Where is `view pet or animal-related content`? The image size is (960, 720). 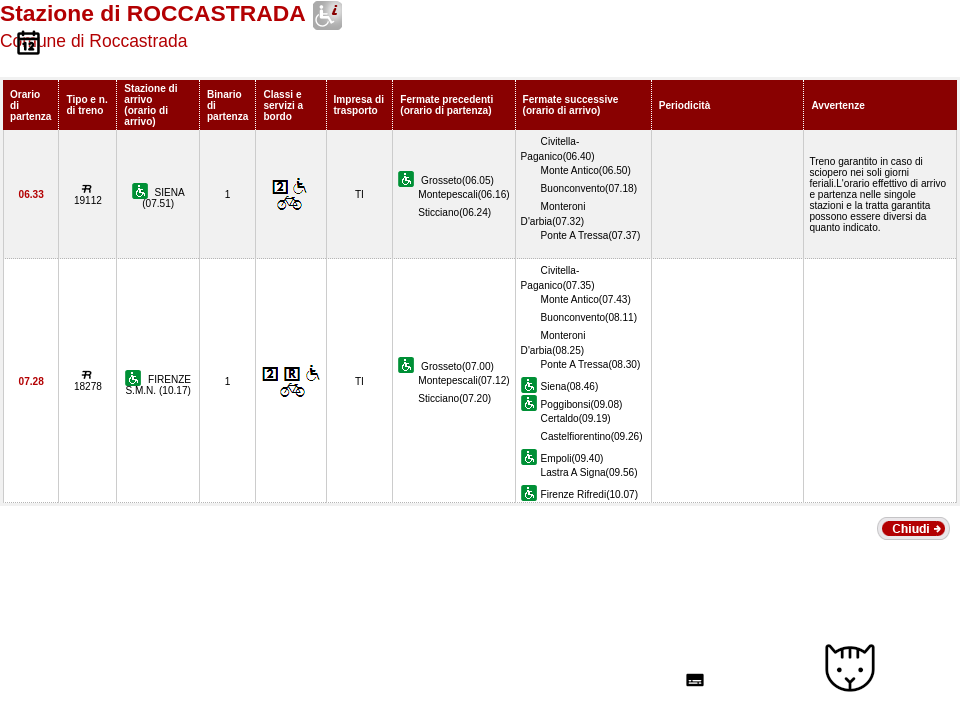
view pet or animal-related content is located at coordinates (850, 667).